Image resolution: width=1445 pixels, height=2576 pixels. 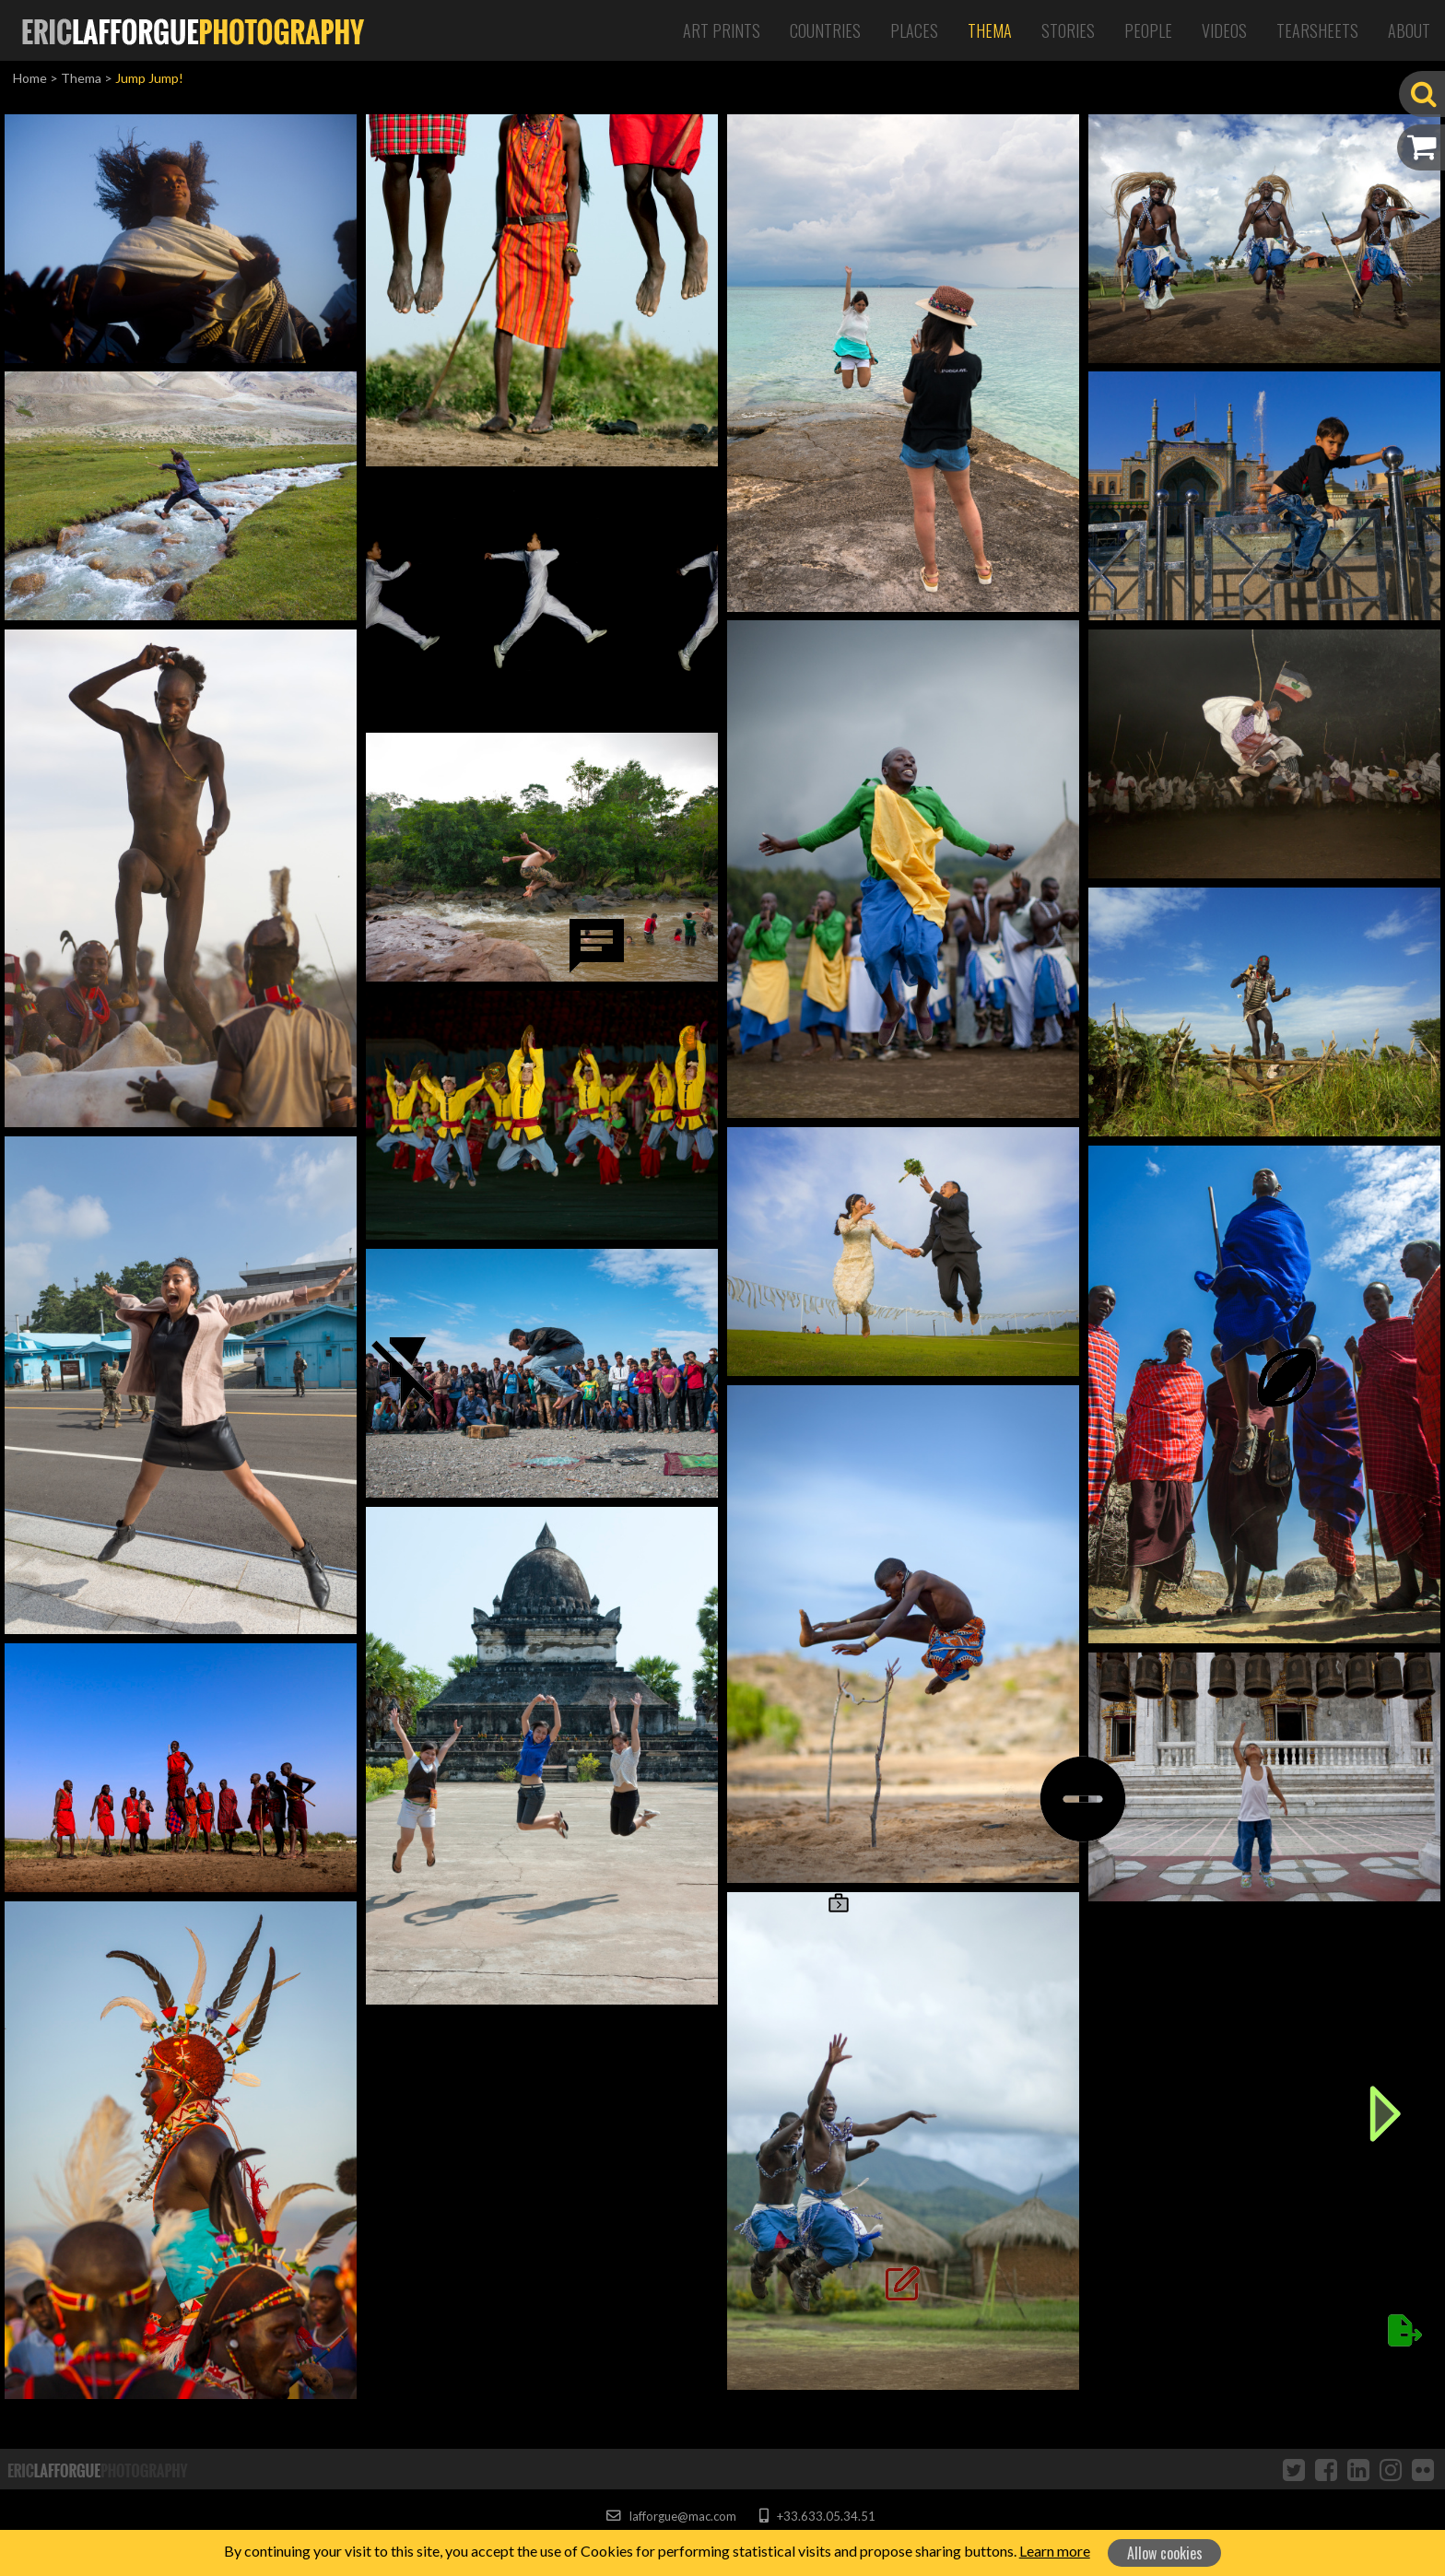 What do you see at coordinates (1404, 2330) in the screenshot?
I see `export file or document` at bounding box center [1404, 2330].